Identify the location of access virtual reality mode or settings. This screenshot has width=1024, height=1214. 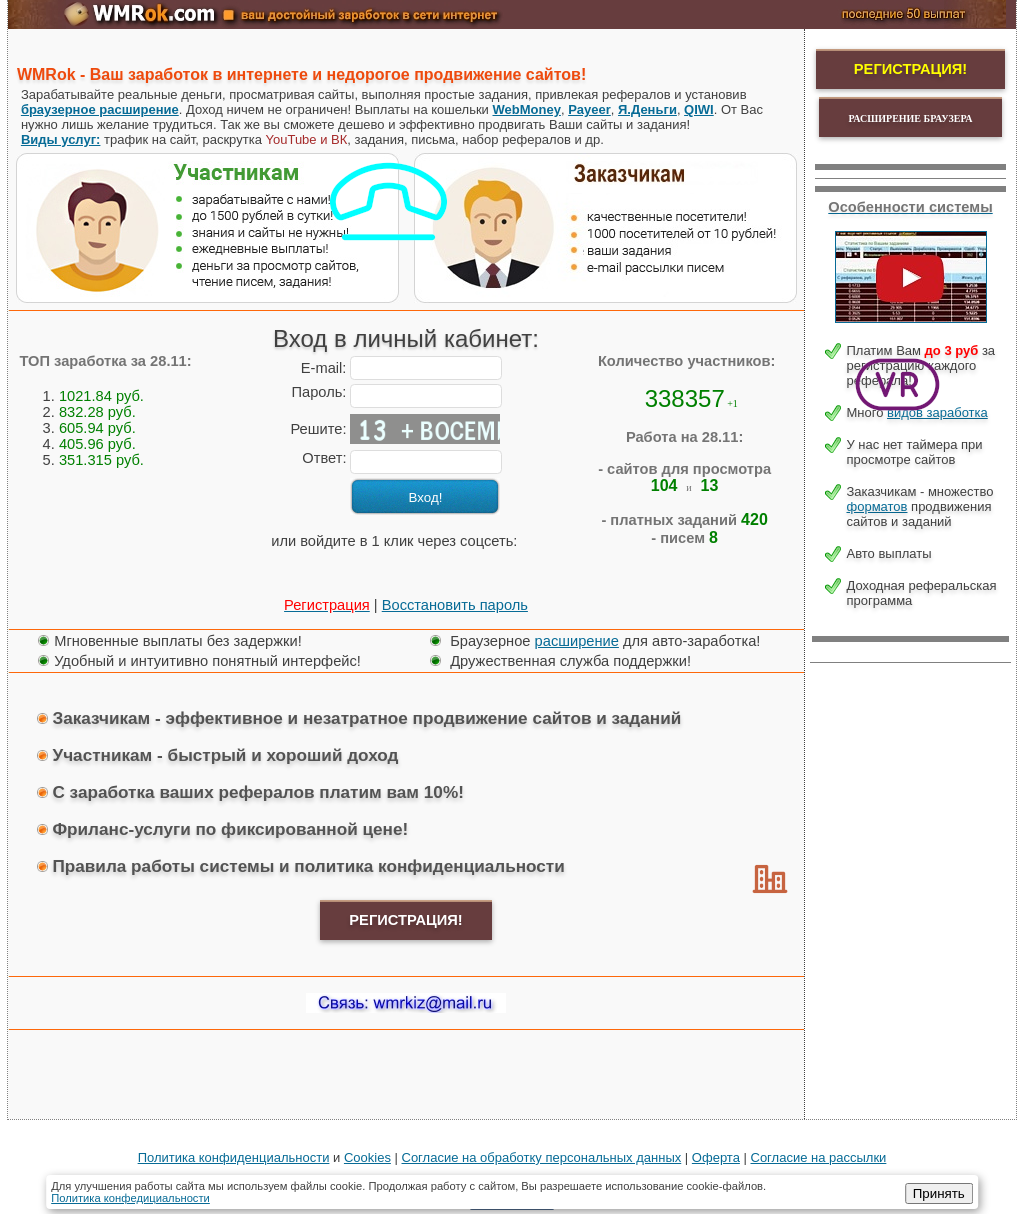
(897, 384).